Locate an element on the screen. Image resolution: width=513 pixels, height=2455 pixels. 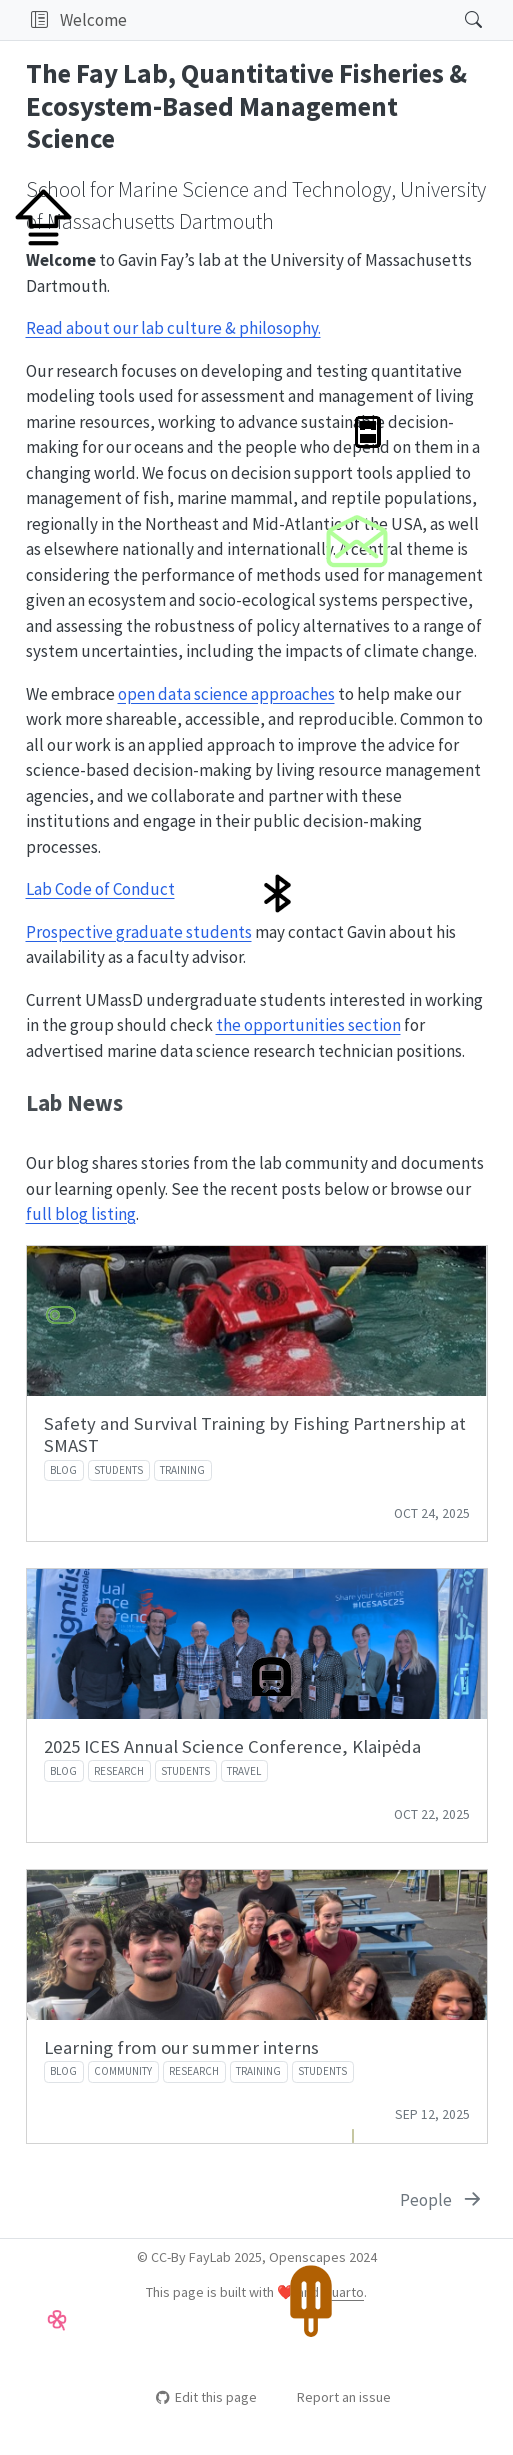
toggle bluetooth connectivity on or off is located at coordinates (277, 893).